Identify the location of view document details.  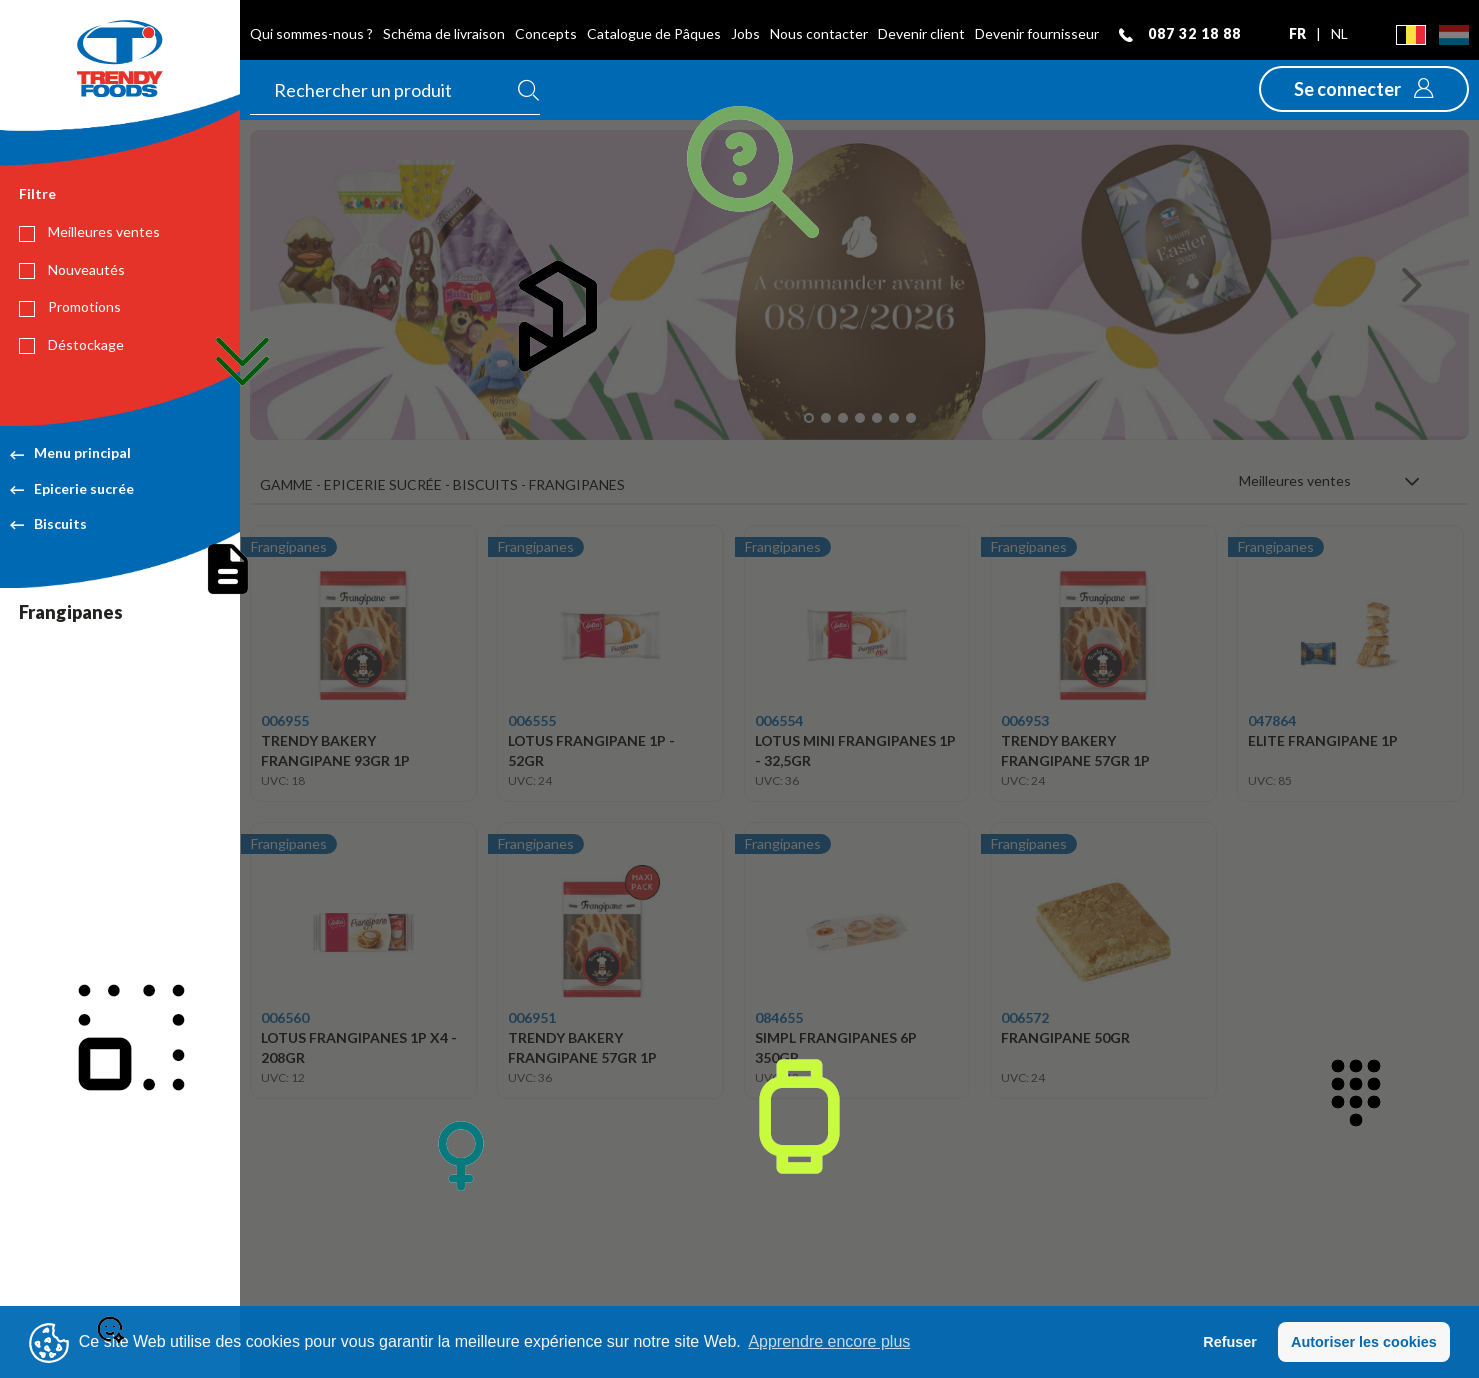
(228, 569).